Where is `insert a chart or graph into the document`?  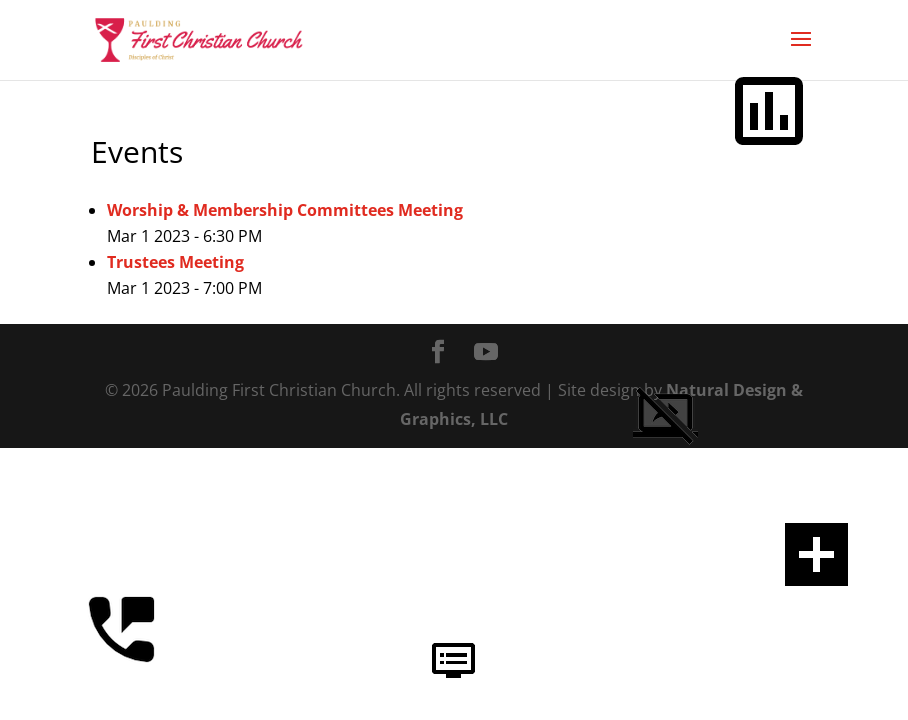
insert a chart or graph into the document is located at coordinates (769, 111).